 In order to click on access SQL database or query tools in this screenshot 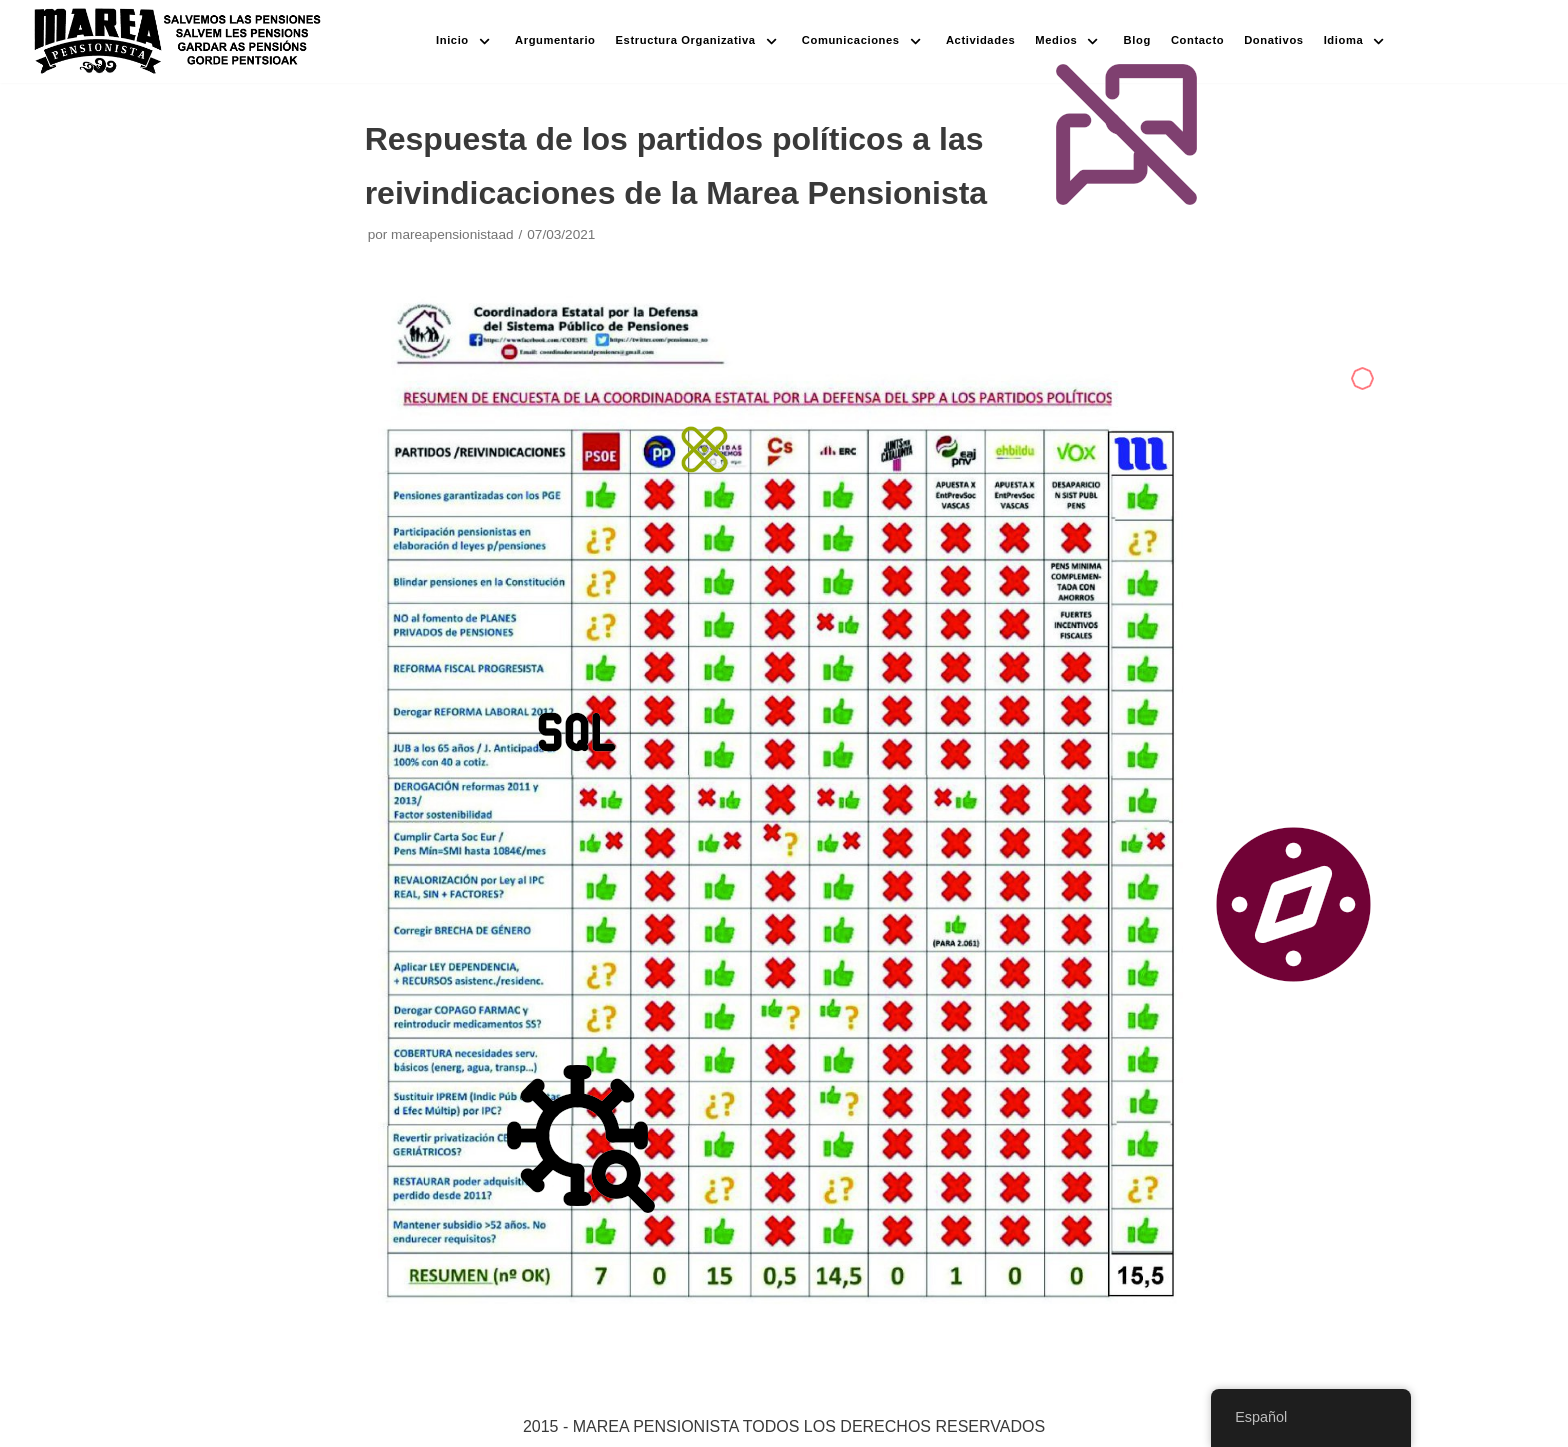, I will do `click(577, 732)`.